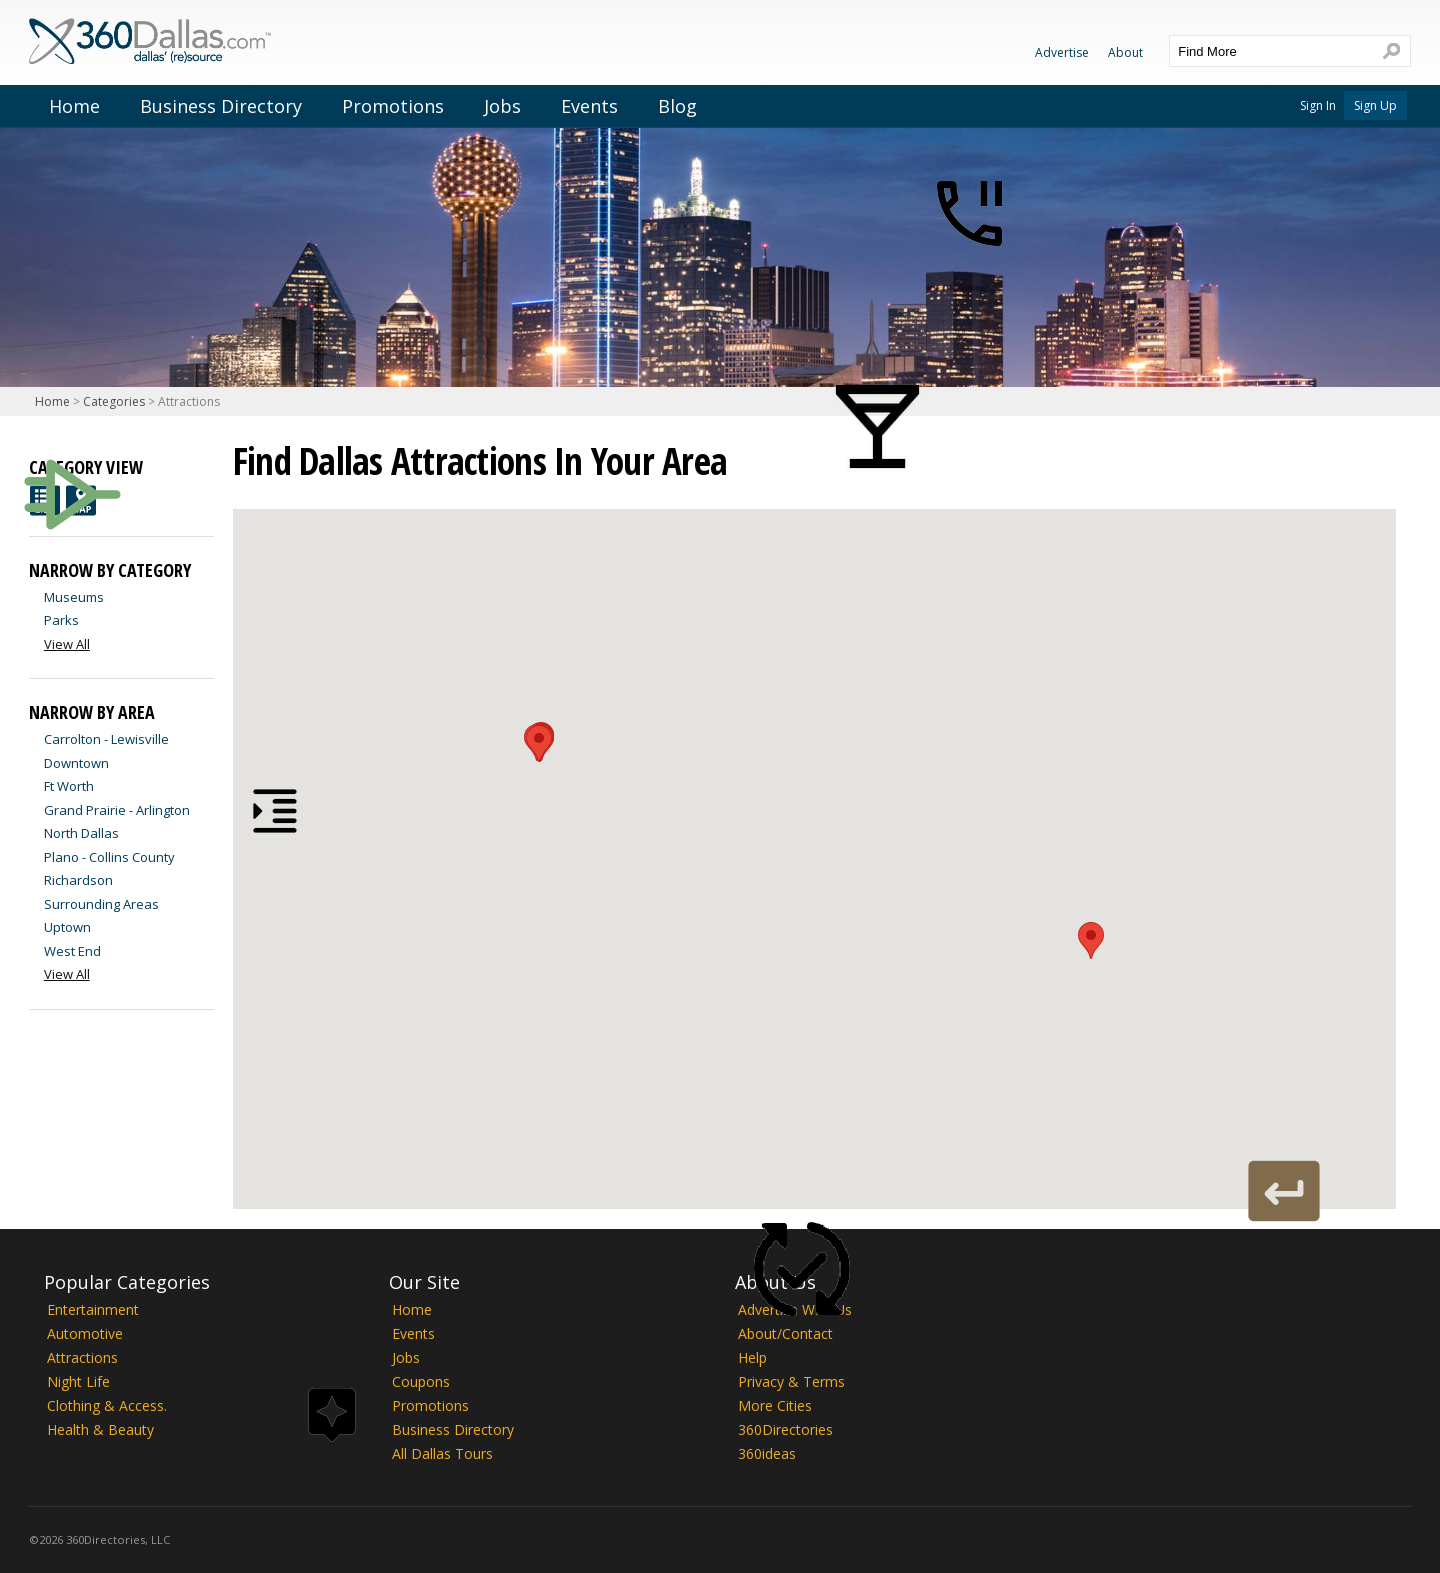  What do you see at coordinates (1284, 1191) in the screenshot?
I see `press enter or return key` at bounding box center [1284, 1191].